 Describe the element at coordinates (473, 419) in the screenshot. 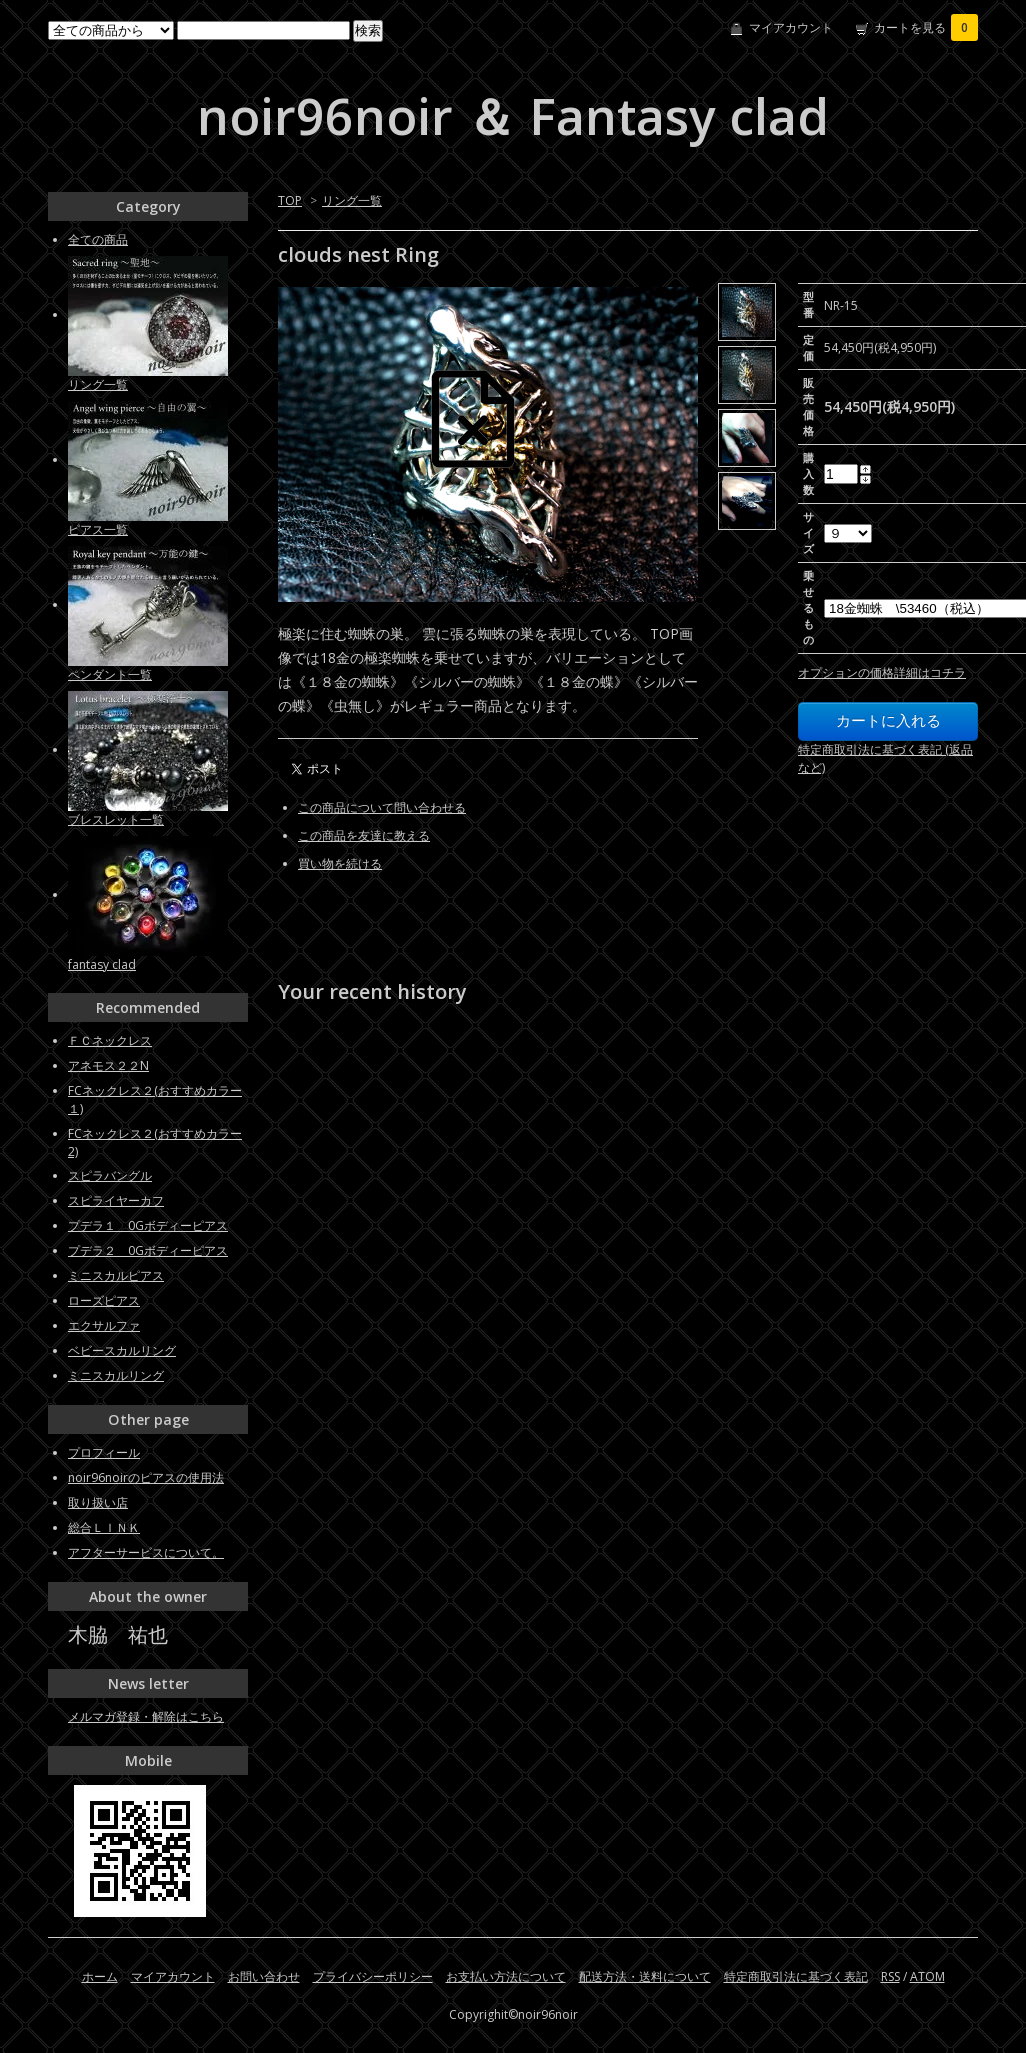

I see `delete or remove a file` at that location.